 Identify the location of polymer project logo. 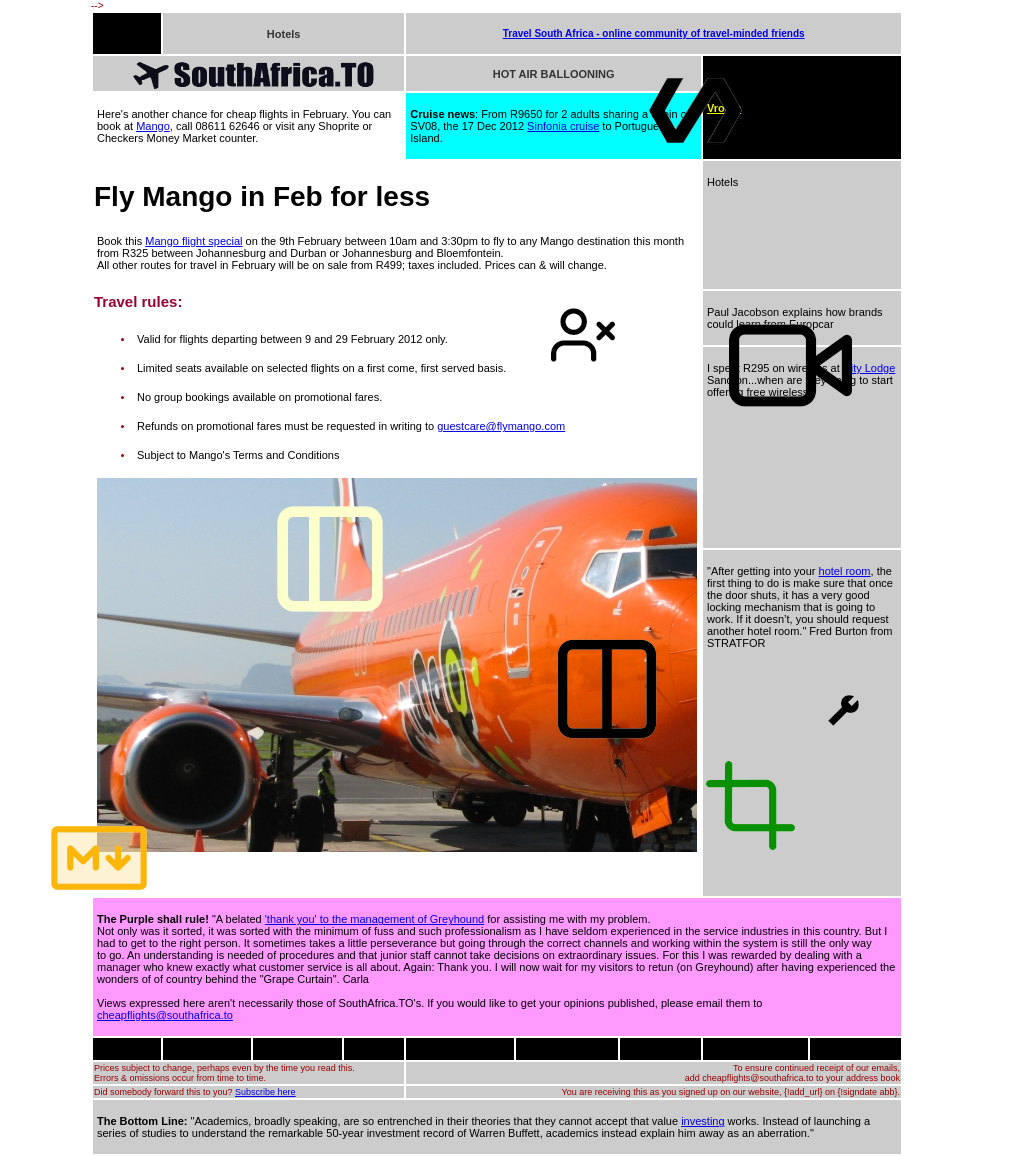
(695, 110).